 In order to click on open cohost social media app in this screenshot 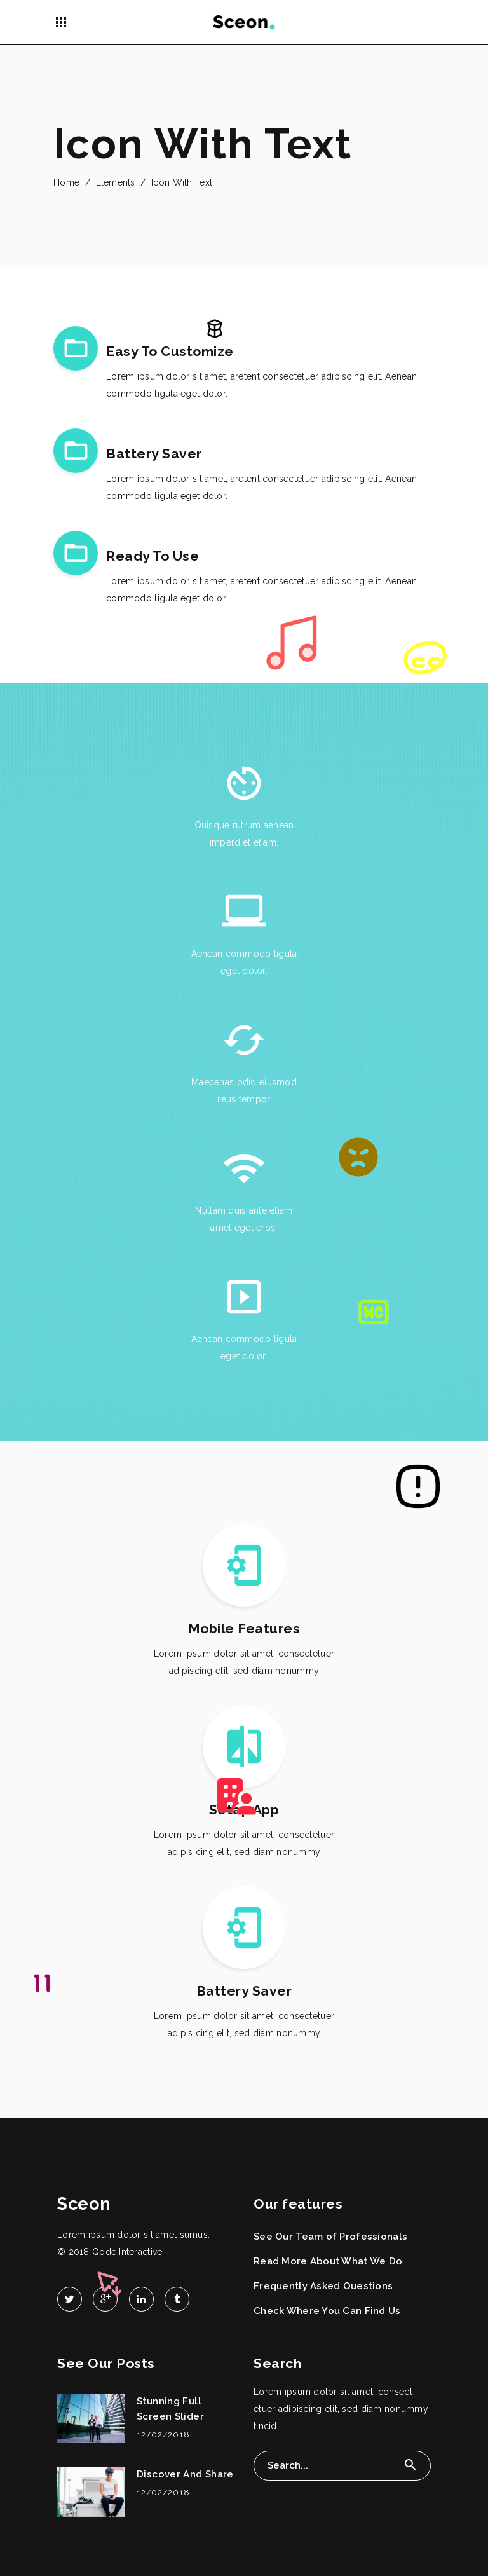, I will do `click(425, 659)`.